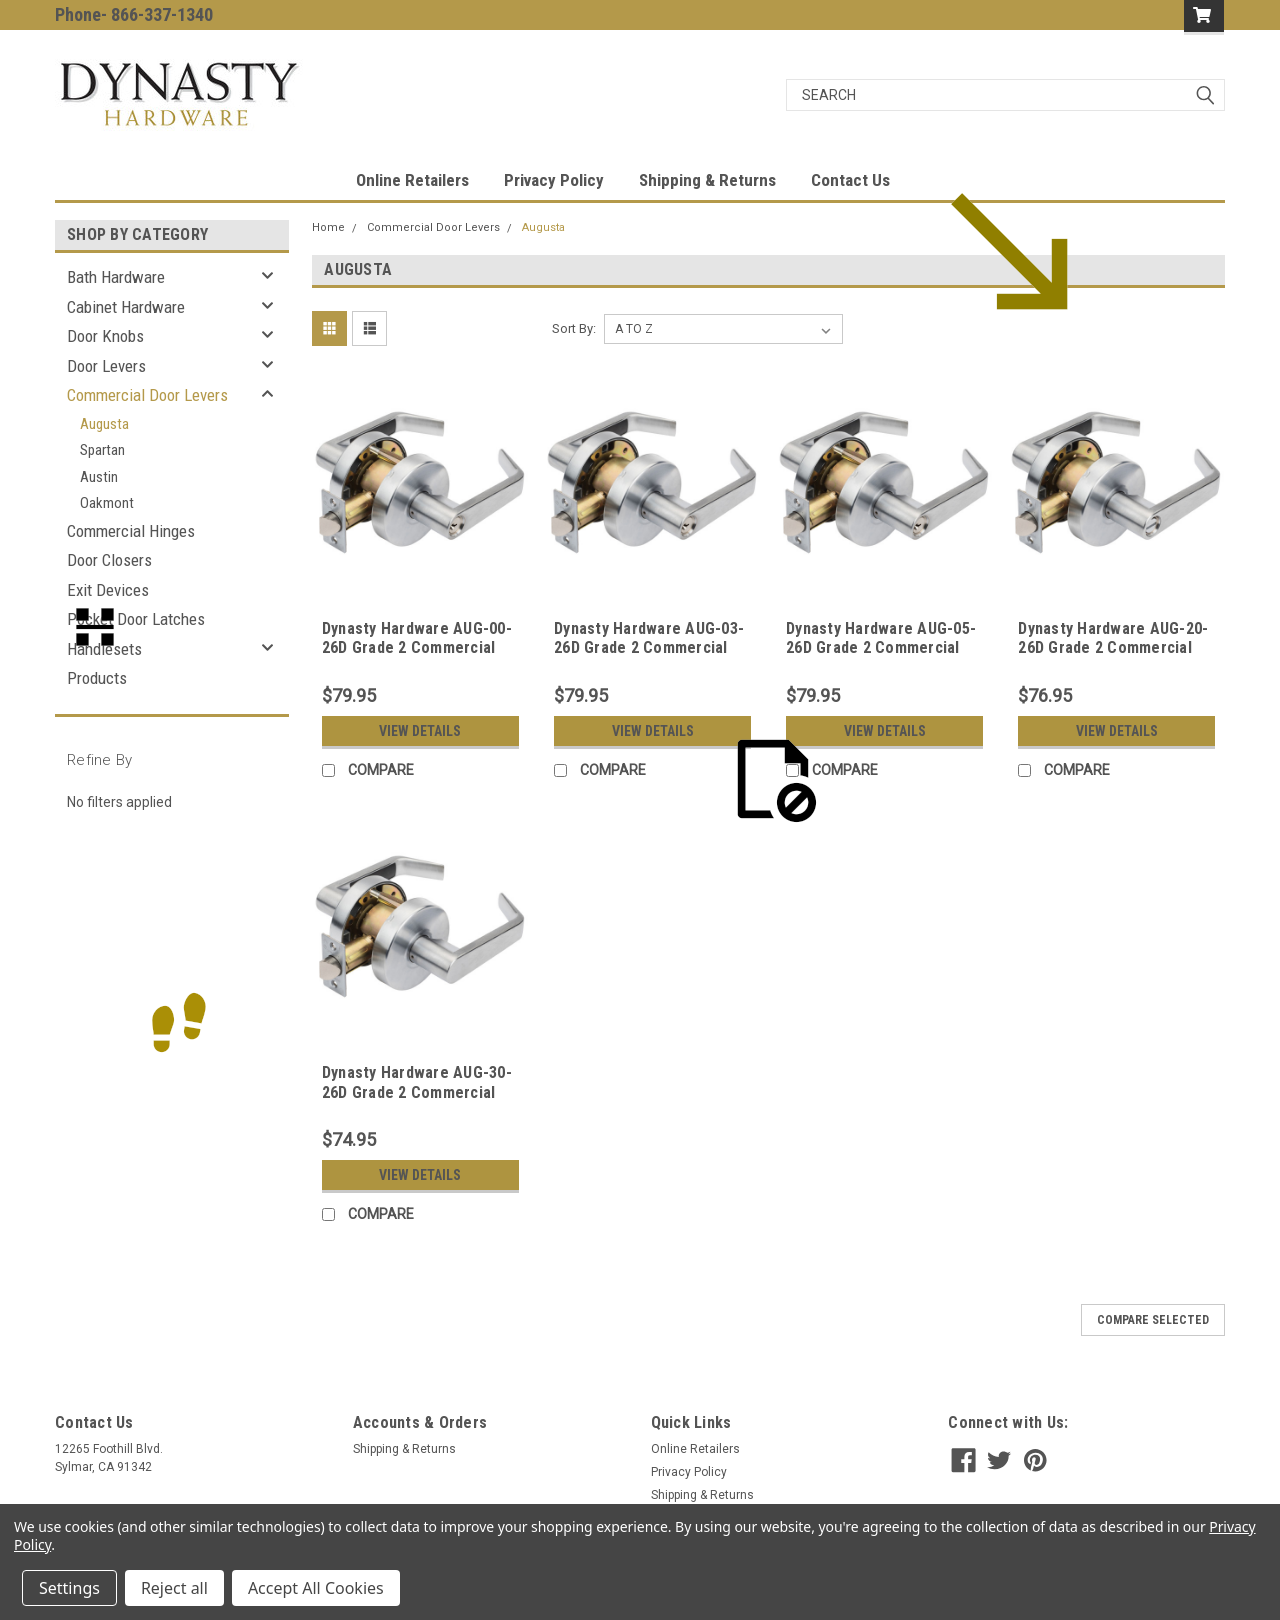 The image size is (1280, 1620). I want to click on navigate to next section below, so click(1012, 254).